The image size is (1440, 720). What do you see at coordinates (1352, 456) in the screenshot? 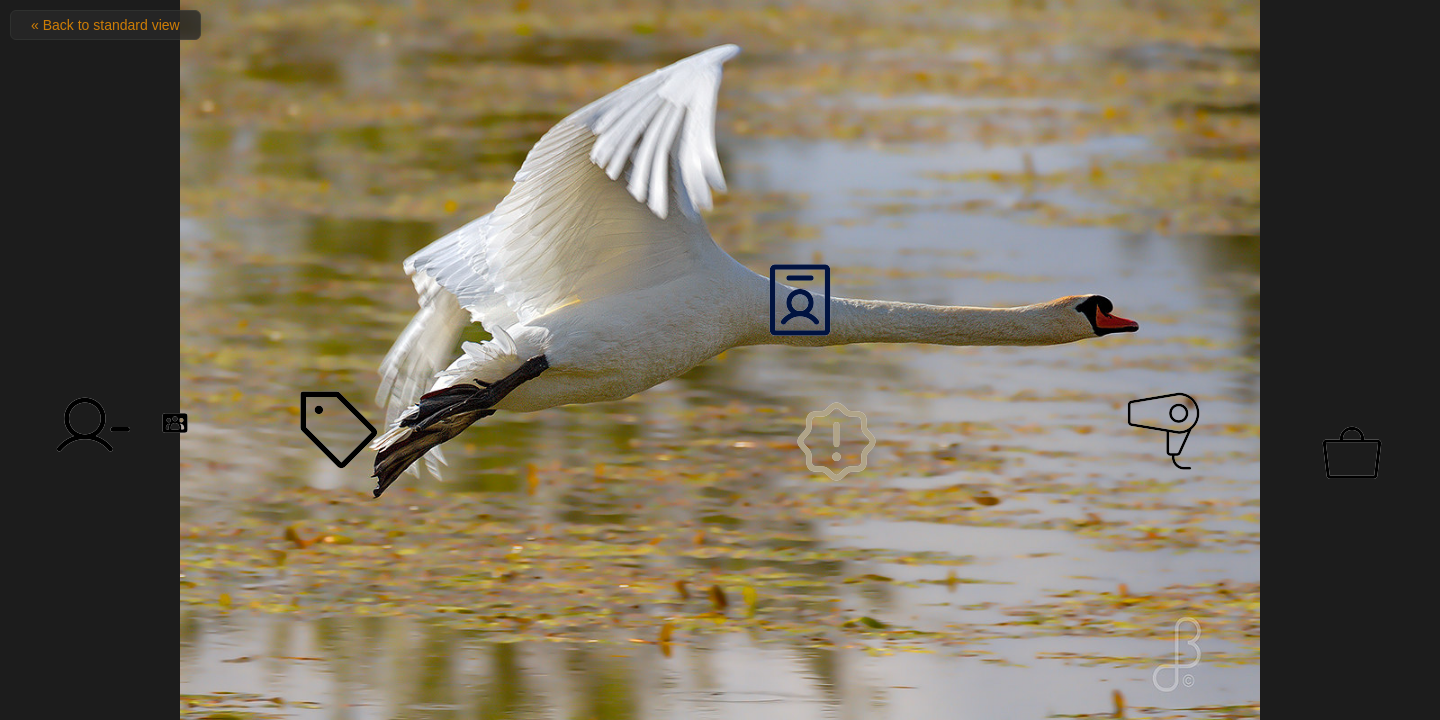
I see `view your shopping bag` at bounding box center [1352, 456].